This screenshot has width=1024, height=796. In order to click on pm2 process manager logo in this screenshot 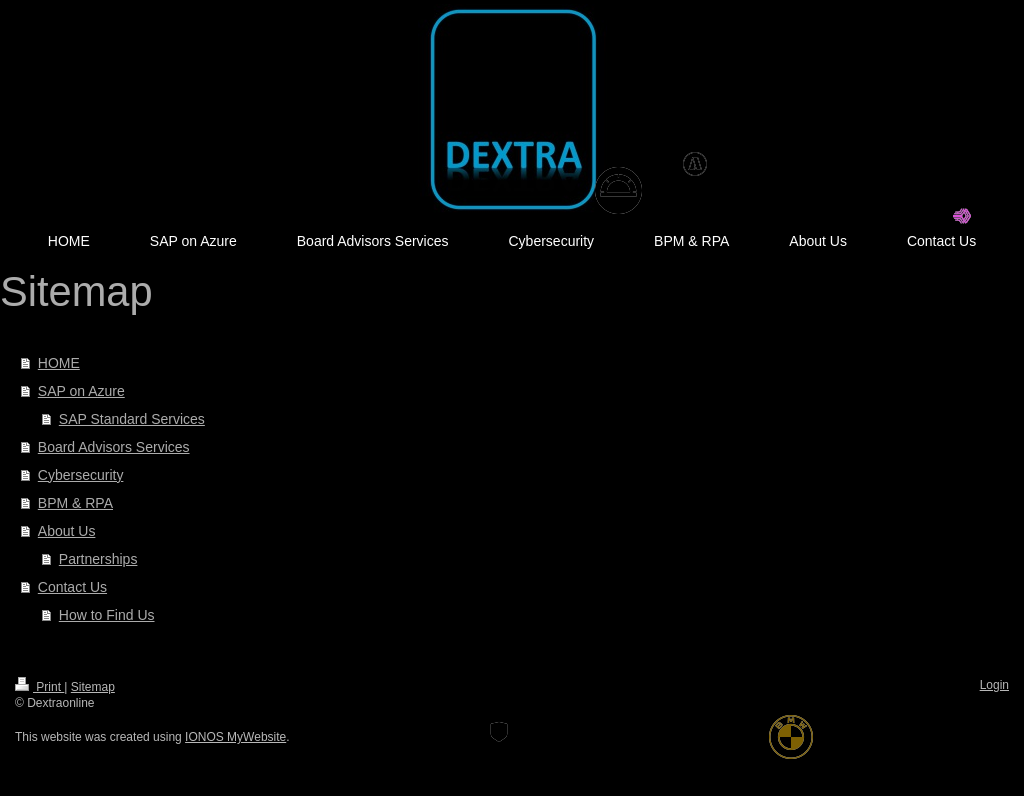, I will do `click(962, 216)`.